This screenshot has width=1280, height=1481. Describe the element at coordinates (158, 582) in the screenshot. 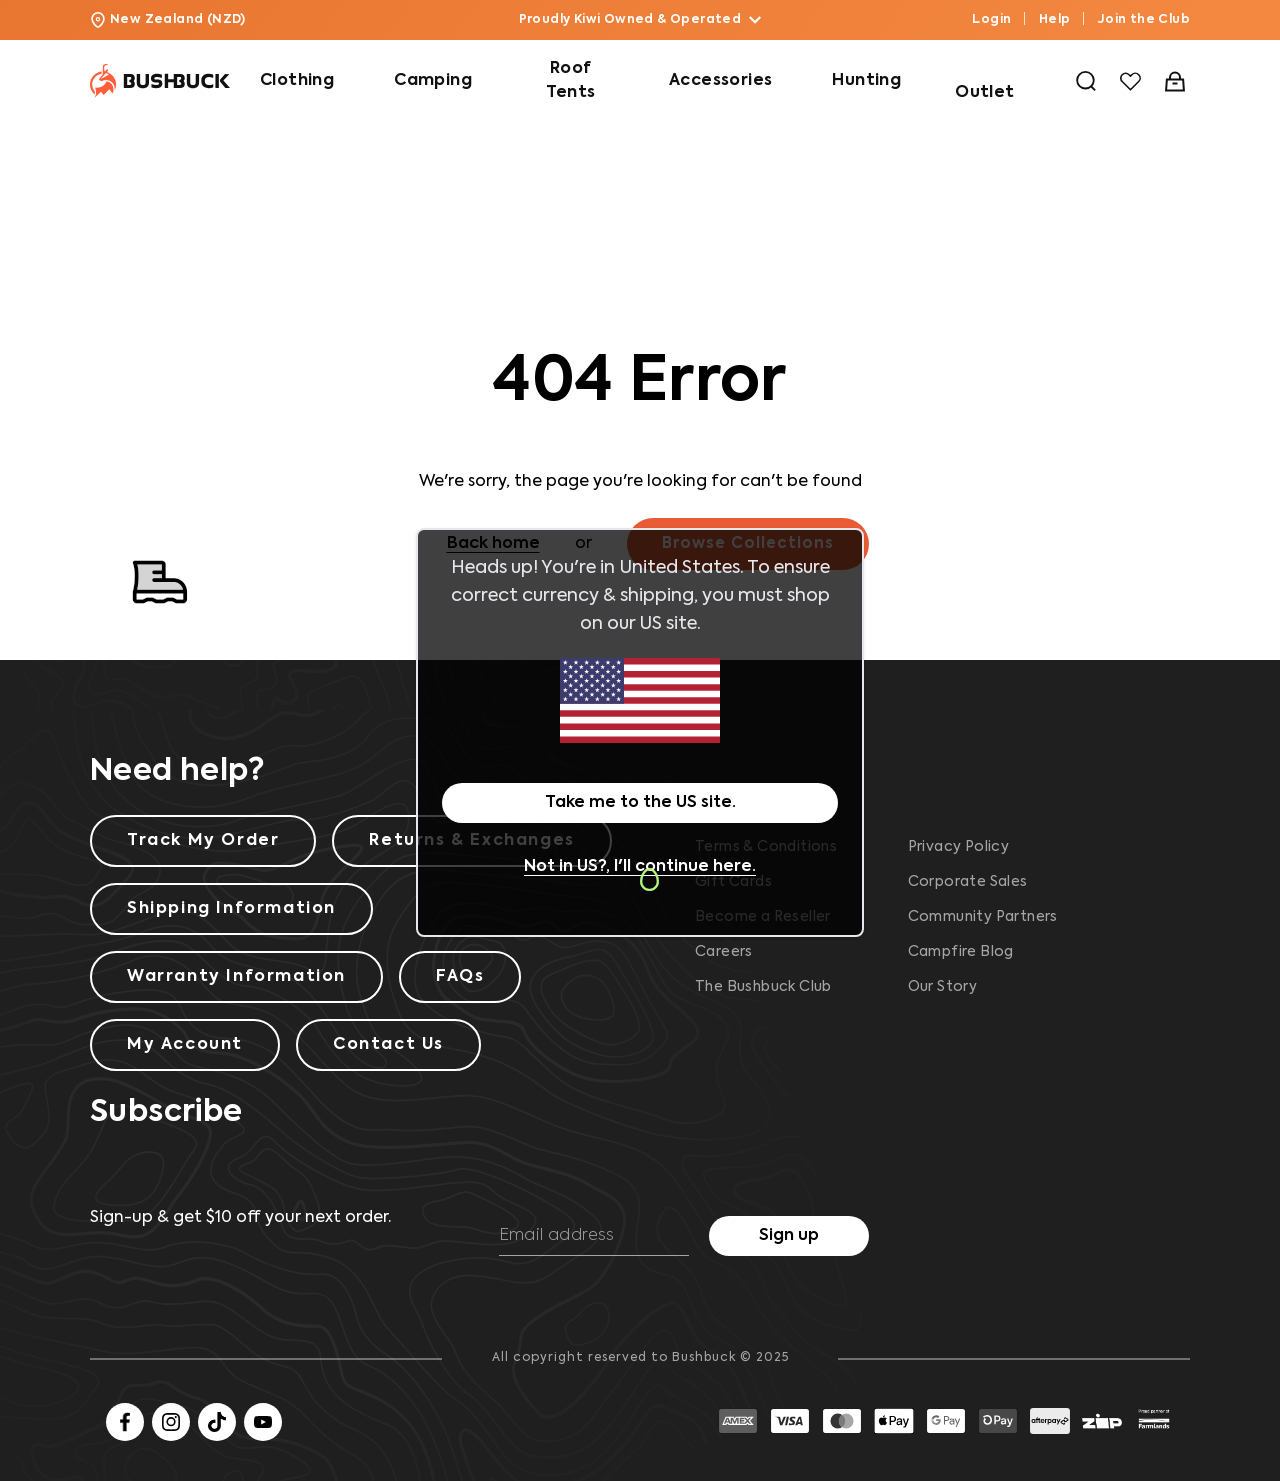

I see `footwear or shoe category` at that location.